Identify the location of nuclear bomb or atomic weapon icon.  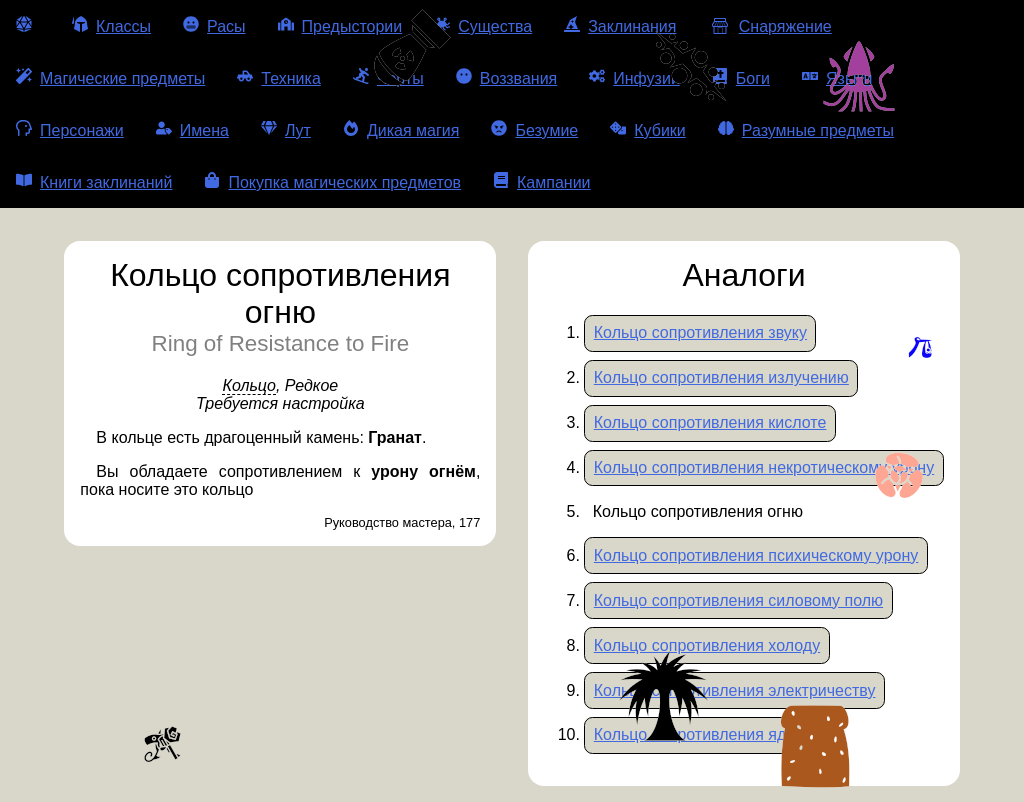
(412, 47).